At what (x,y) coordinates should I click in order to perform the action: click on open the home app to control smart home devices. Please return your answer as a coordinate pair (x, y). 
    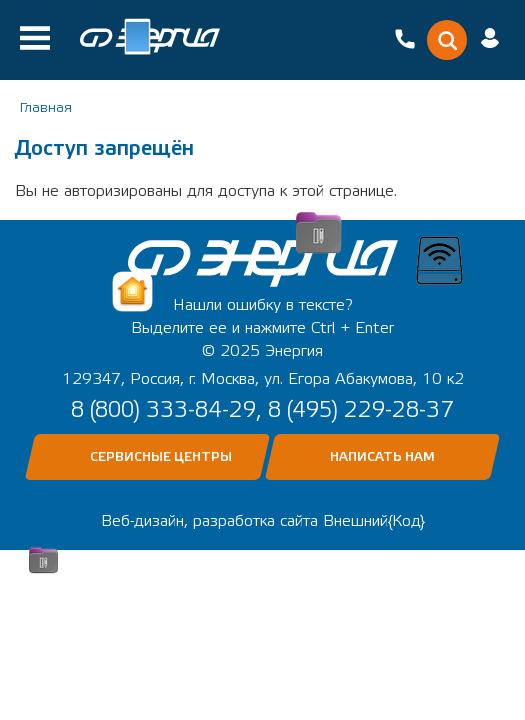
    Looking at the image, I should click on (132, 291).